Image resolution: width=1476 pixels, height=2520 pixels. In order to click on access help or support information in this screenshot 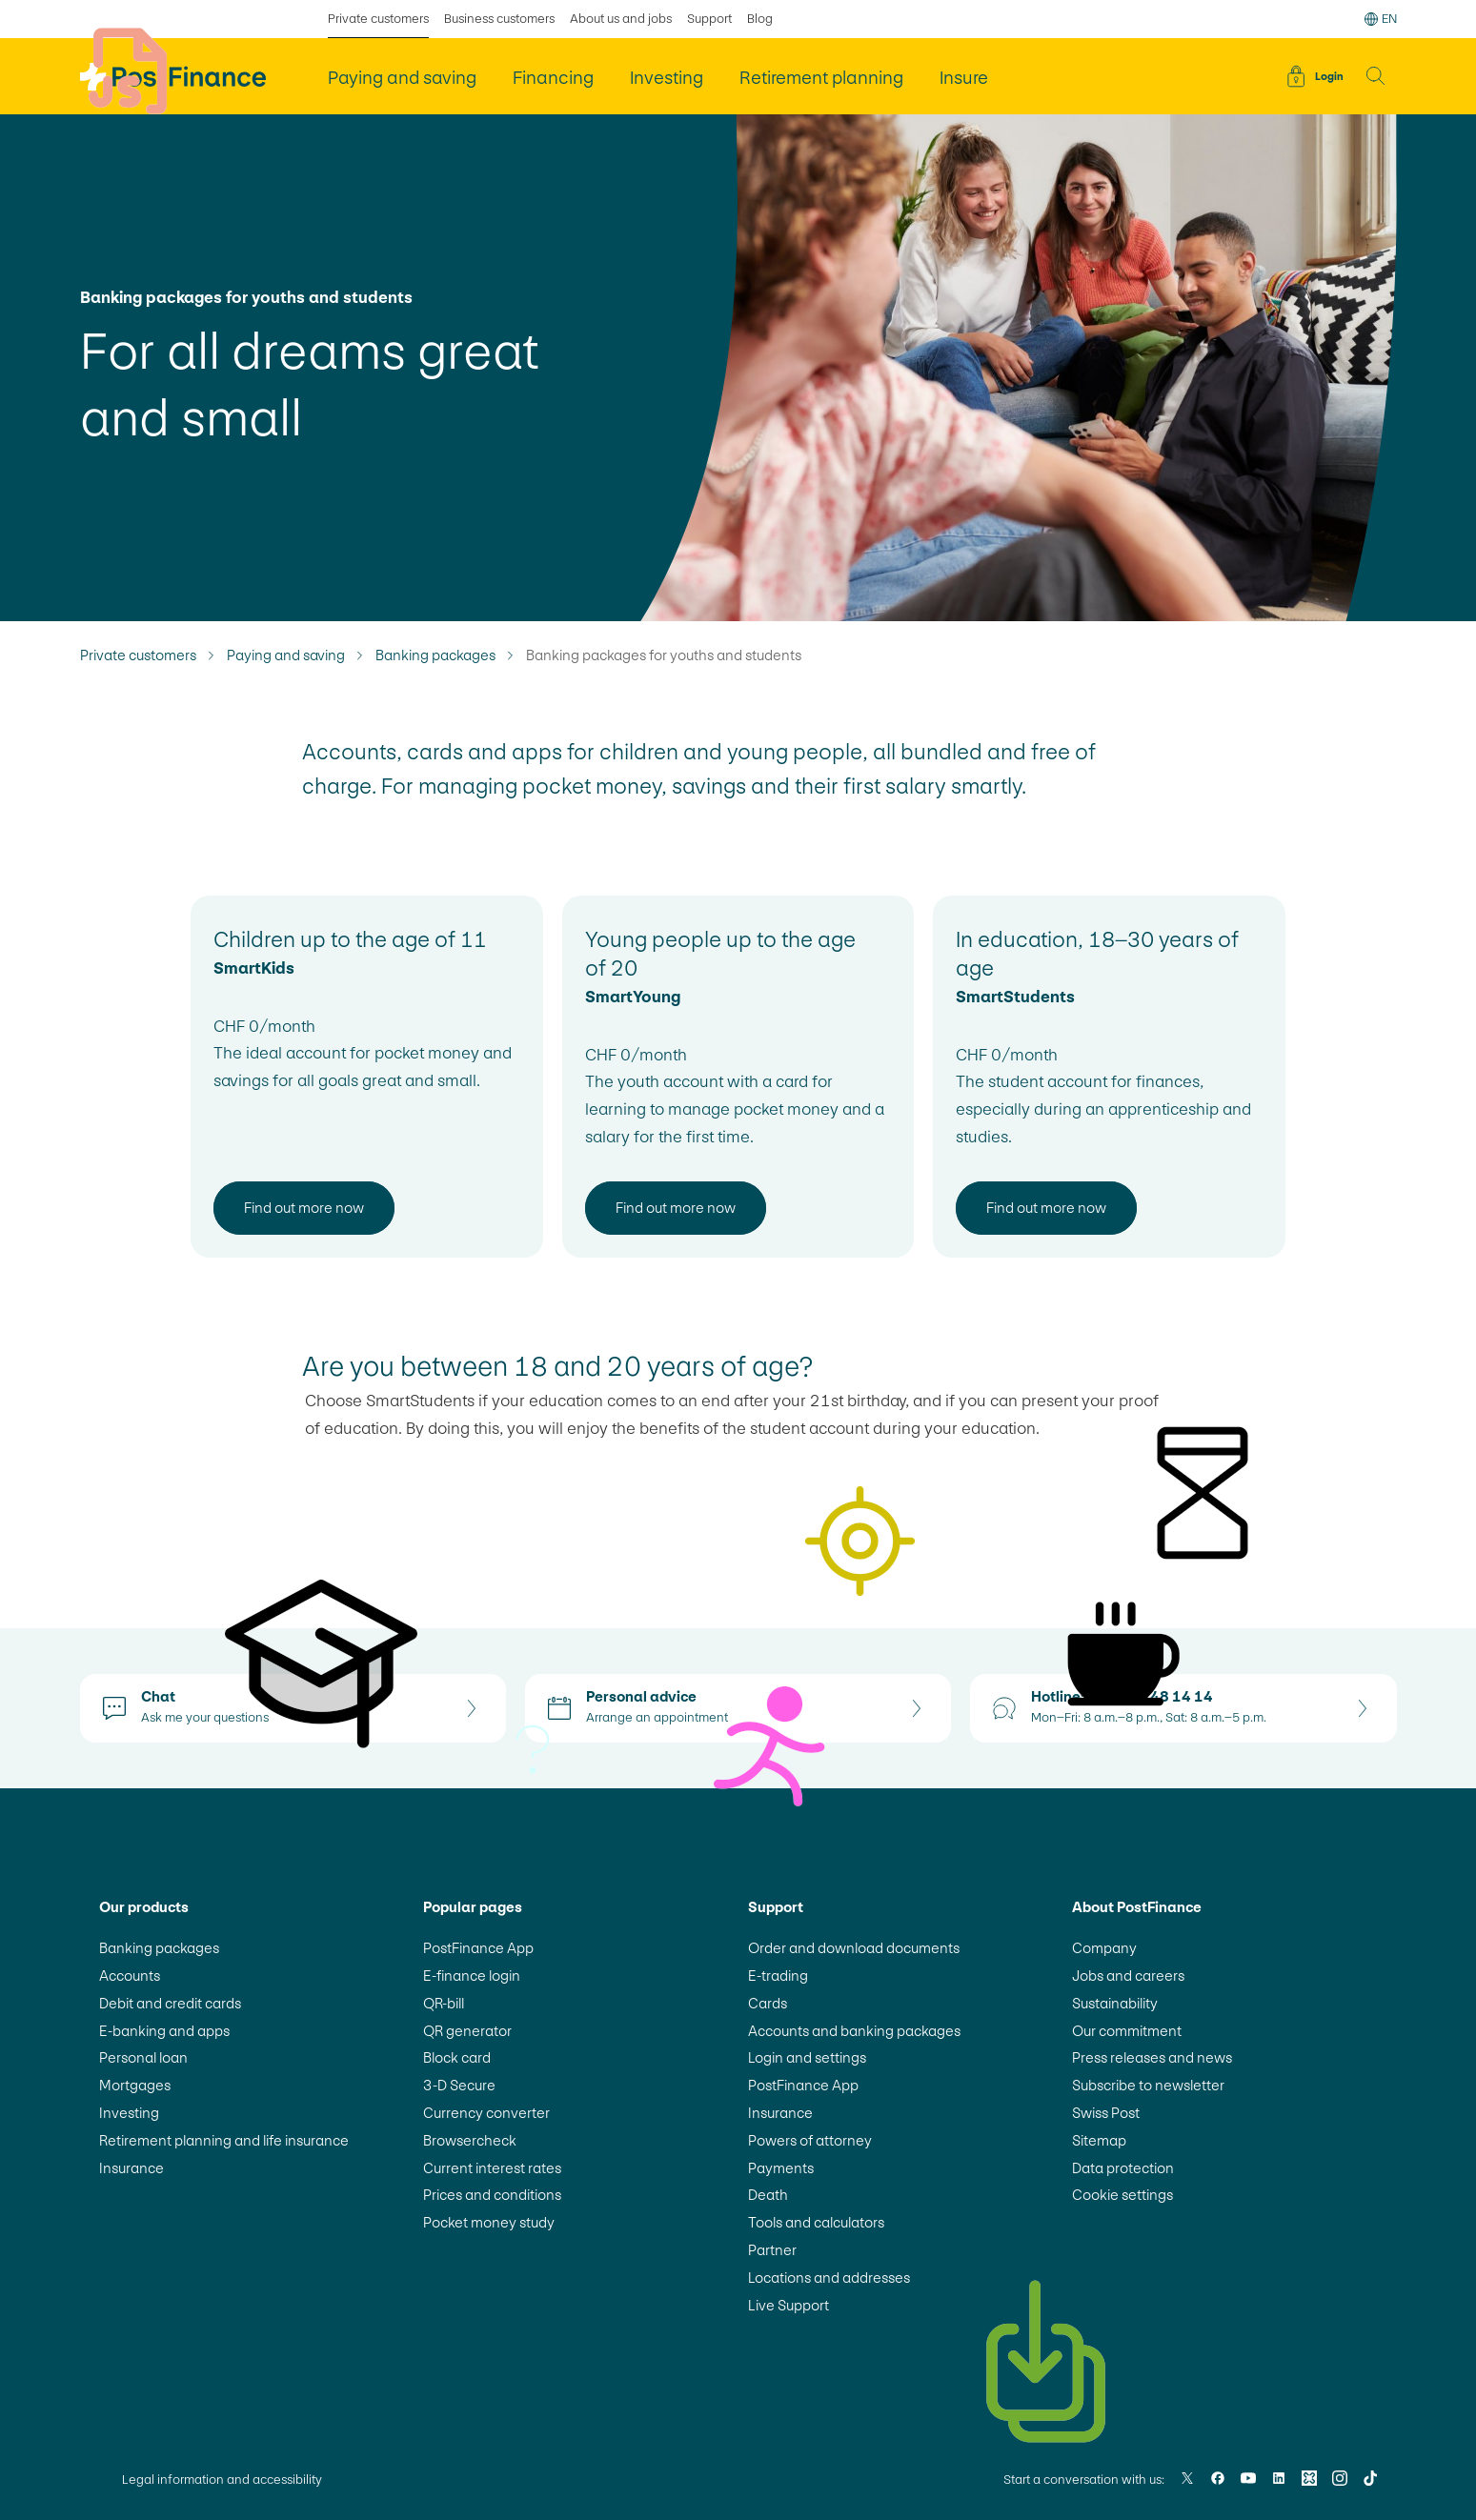, I will do `click(533, 1748)`.